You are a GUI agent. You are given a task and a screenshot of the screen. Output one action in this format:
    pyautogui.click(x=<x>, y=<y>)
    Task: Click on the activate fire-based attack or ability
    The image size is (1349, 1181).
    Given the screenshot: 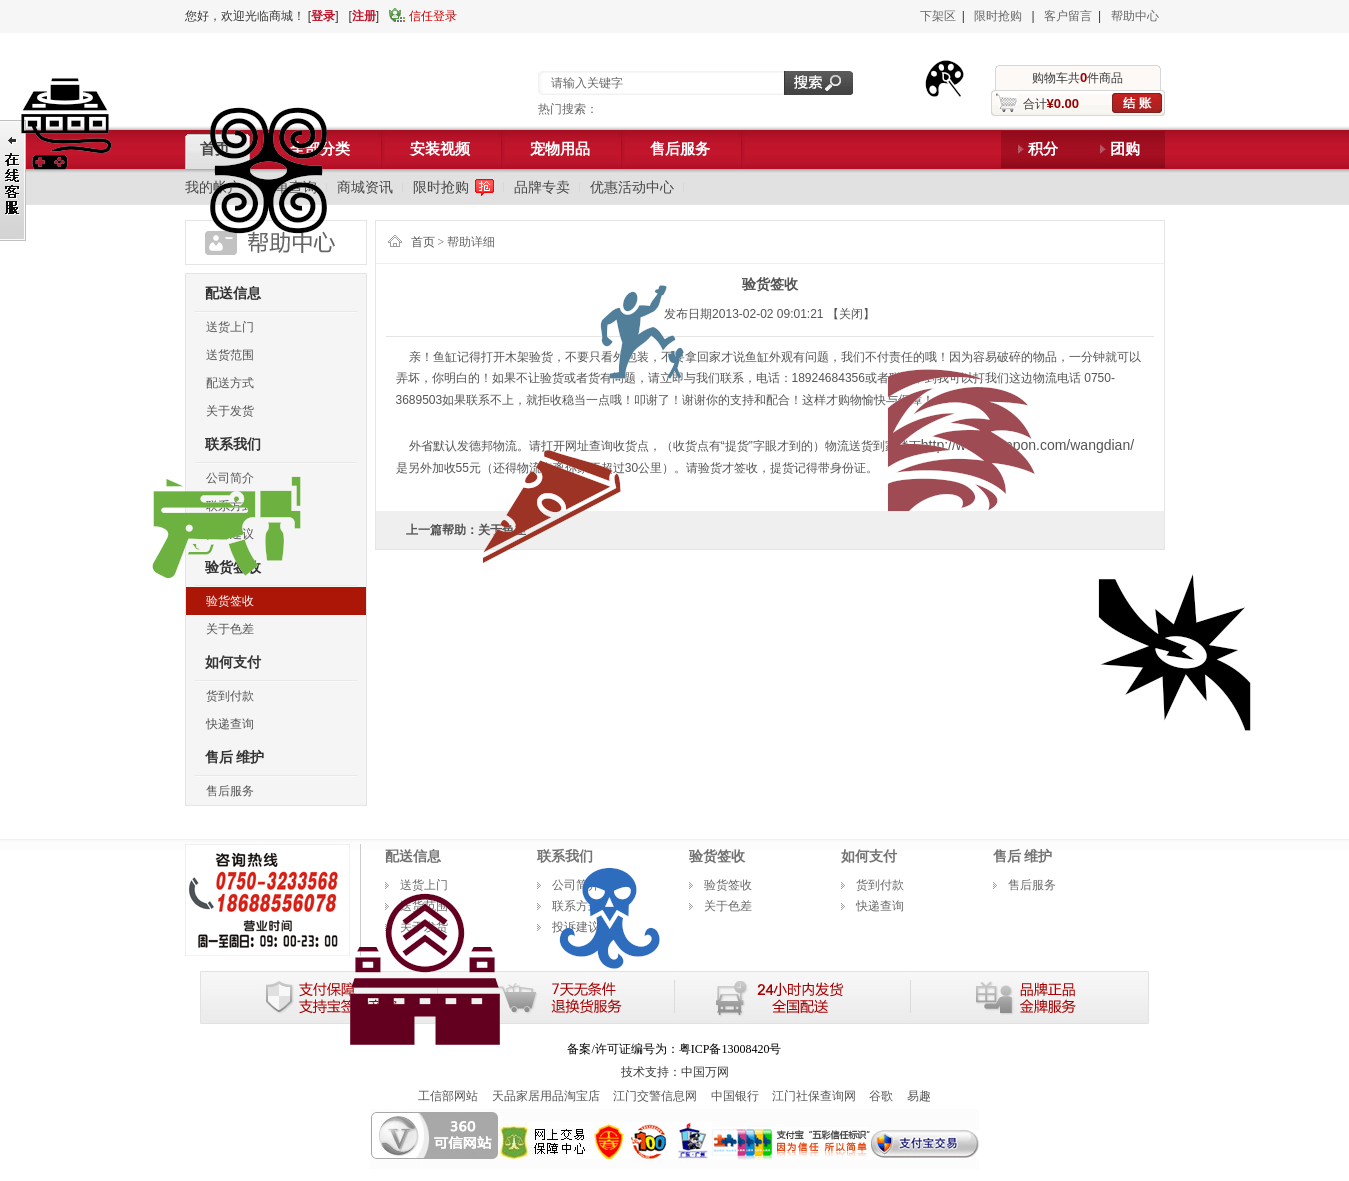 What is the action you would take?
    pyautogui.click(x=961, y=437)
    